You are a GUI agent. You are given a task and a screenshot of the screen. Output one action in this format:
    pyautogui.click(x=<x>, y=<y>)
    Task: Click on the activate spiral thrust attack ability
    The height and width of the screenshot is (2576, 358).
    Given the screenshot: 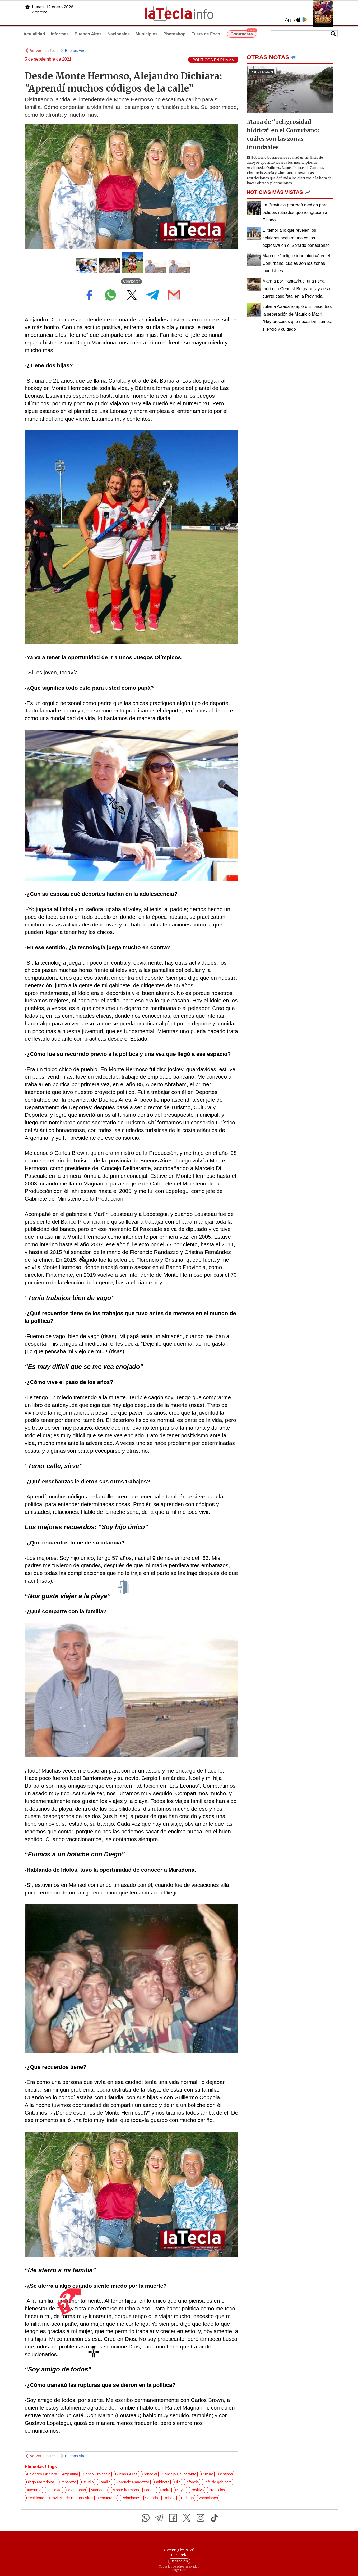 What is the action you would take?
    pyautogui.click(x=117, y=806)
    